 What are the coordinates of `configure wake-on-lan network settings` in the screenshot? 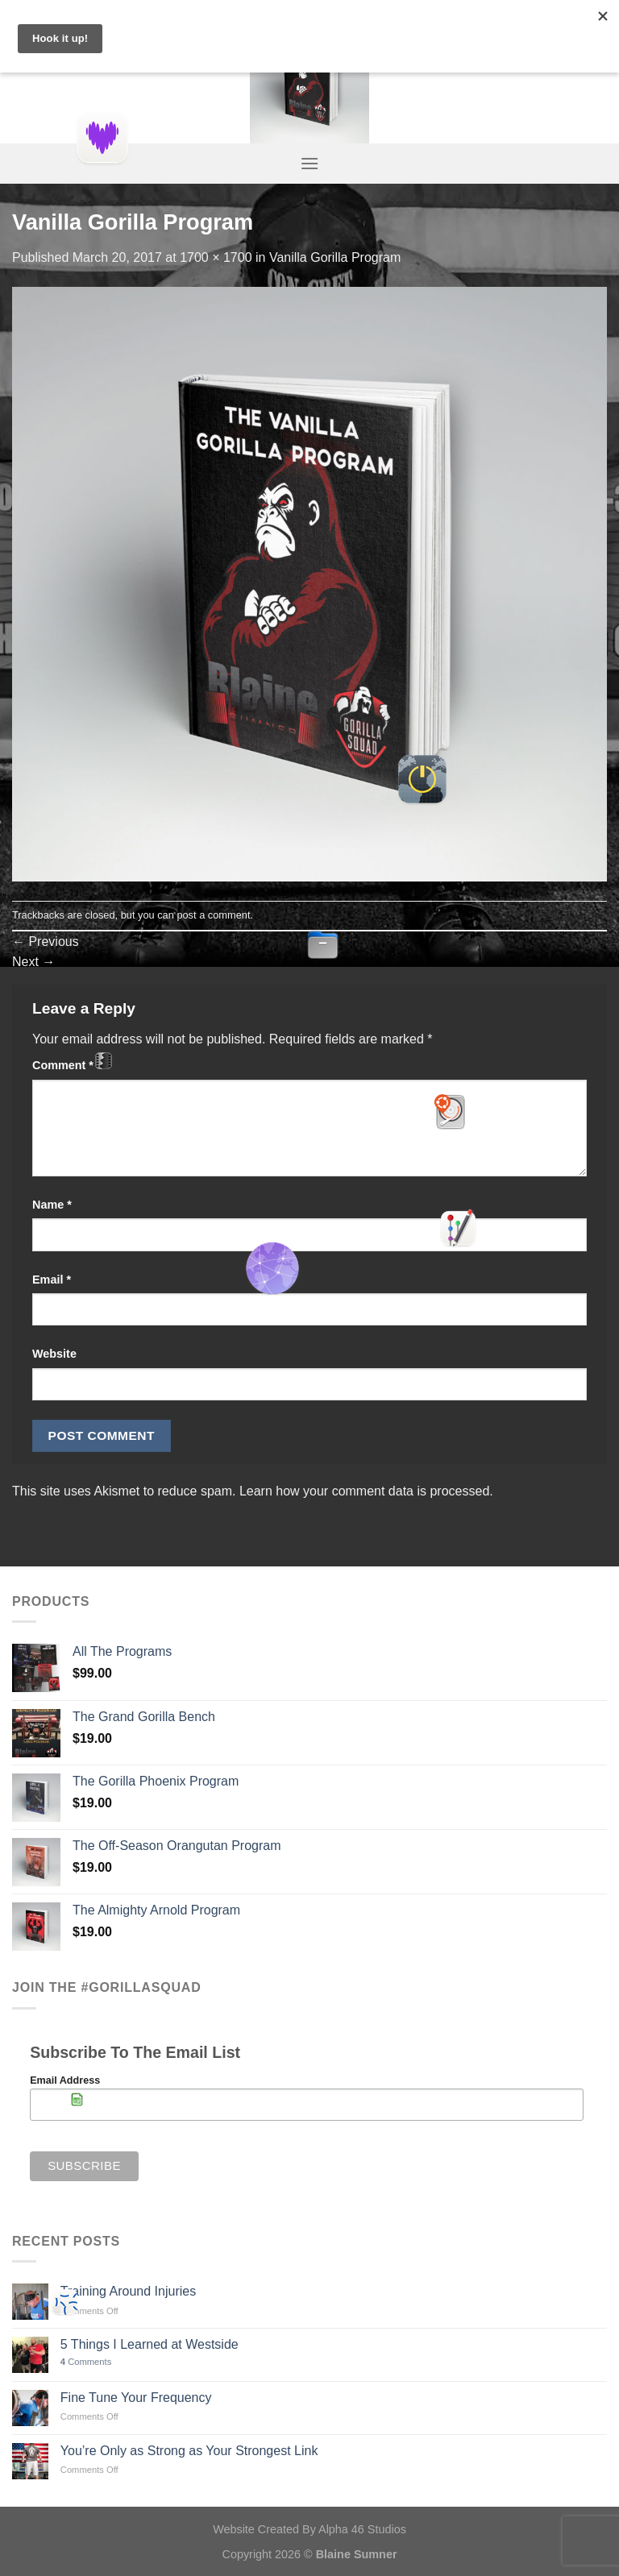 It's located at (422, 779).